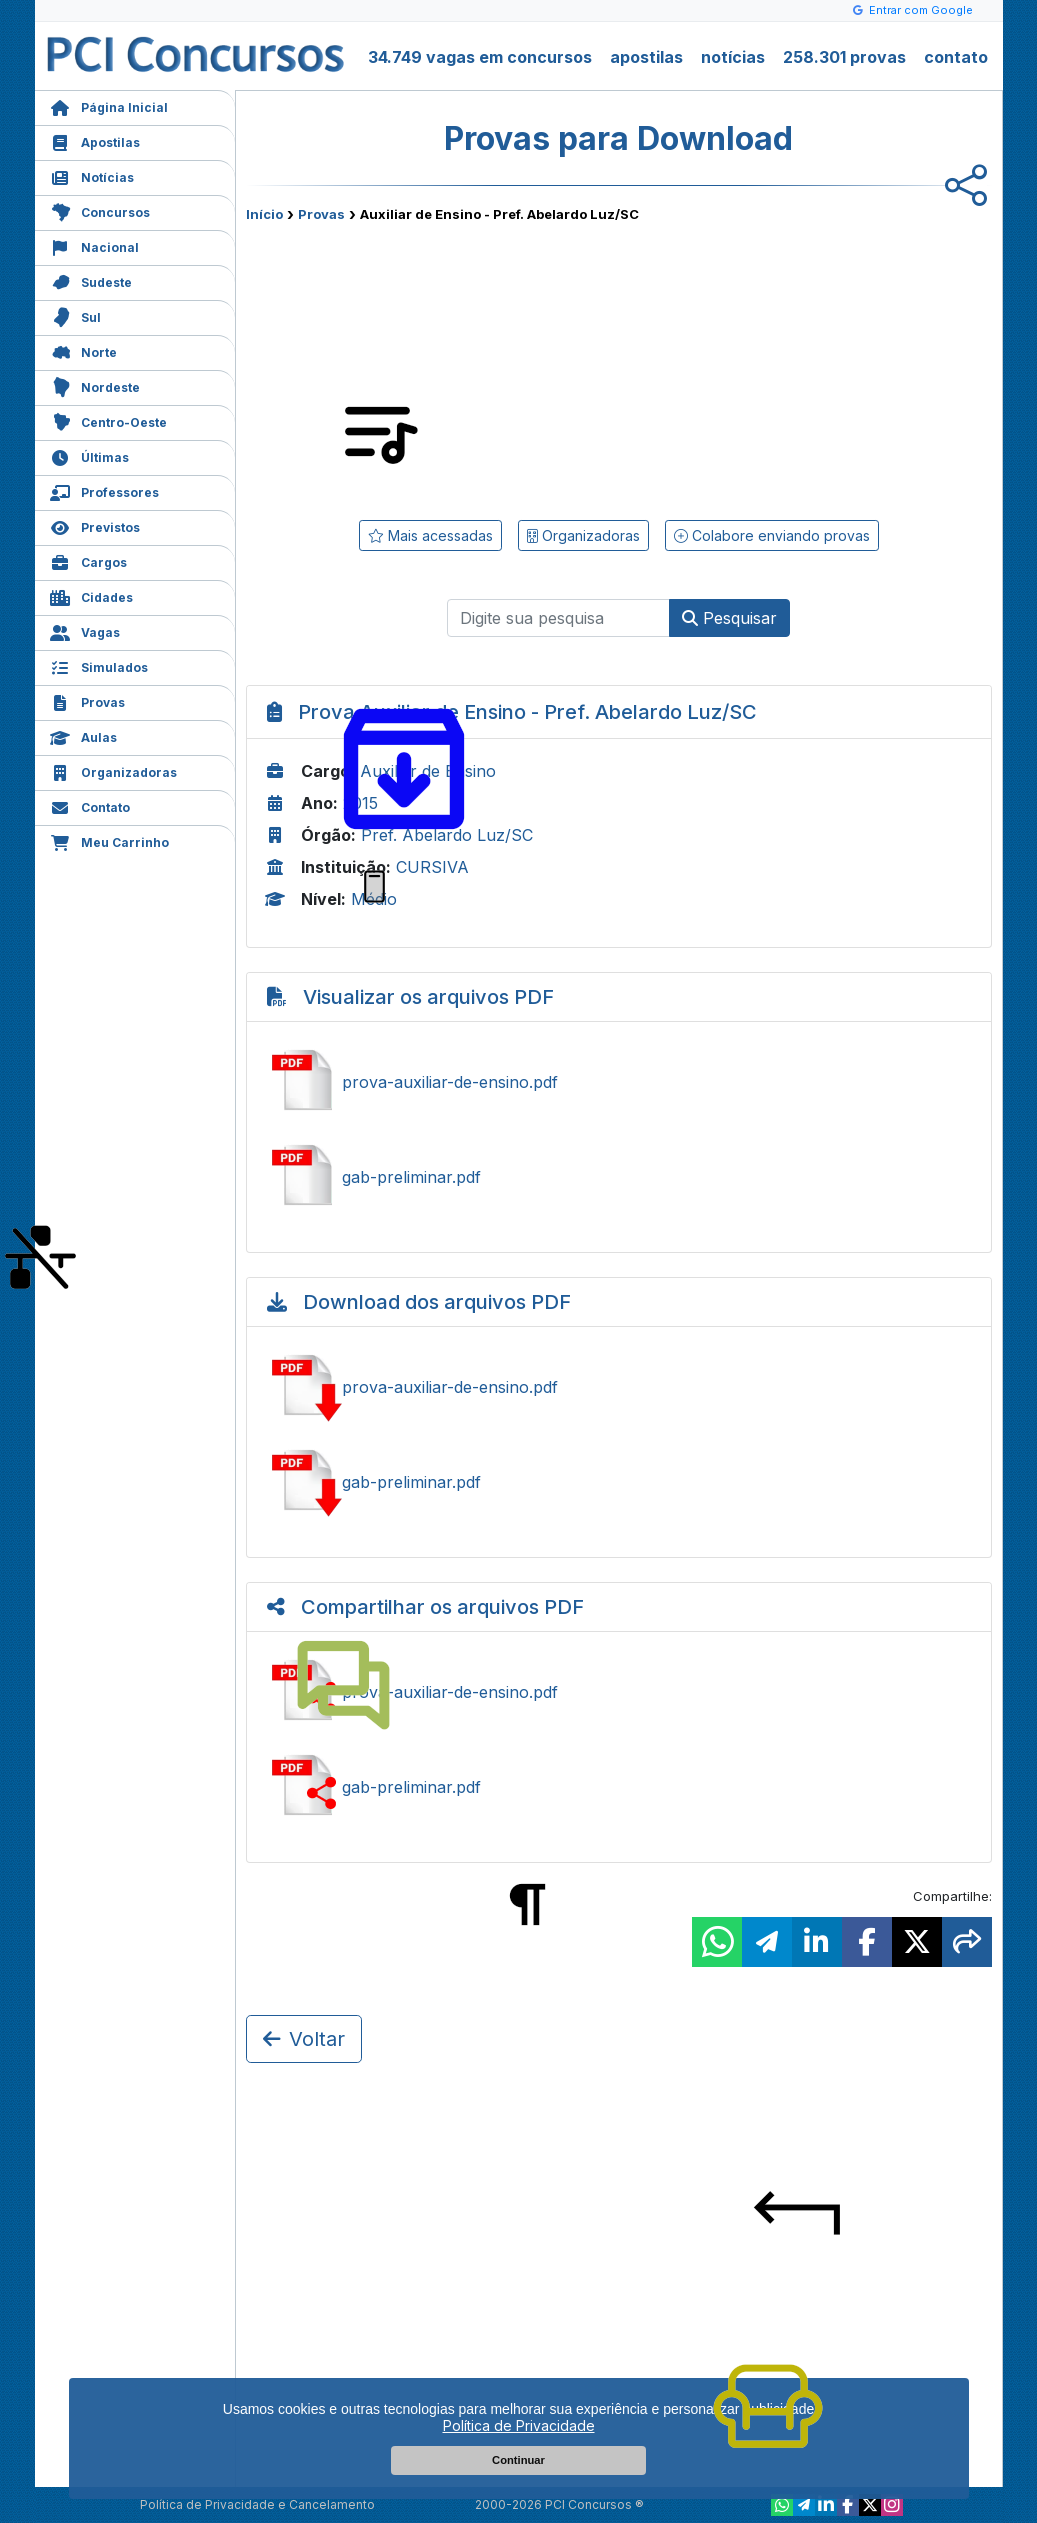  What do you see at coordinates (374, 886) in the screenshot?
I see `mobile device with speaker enabled` at bounding box center [374, 886].